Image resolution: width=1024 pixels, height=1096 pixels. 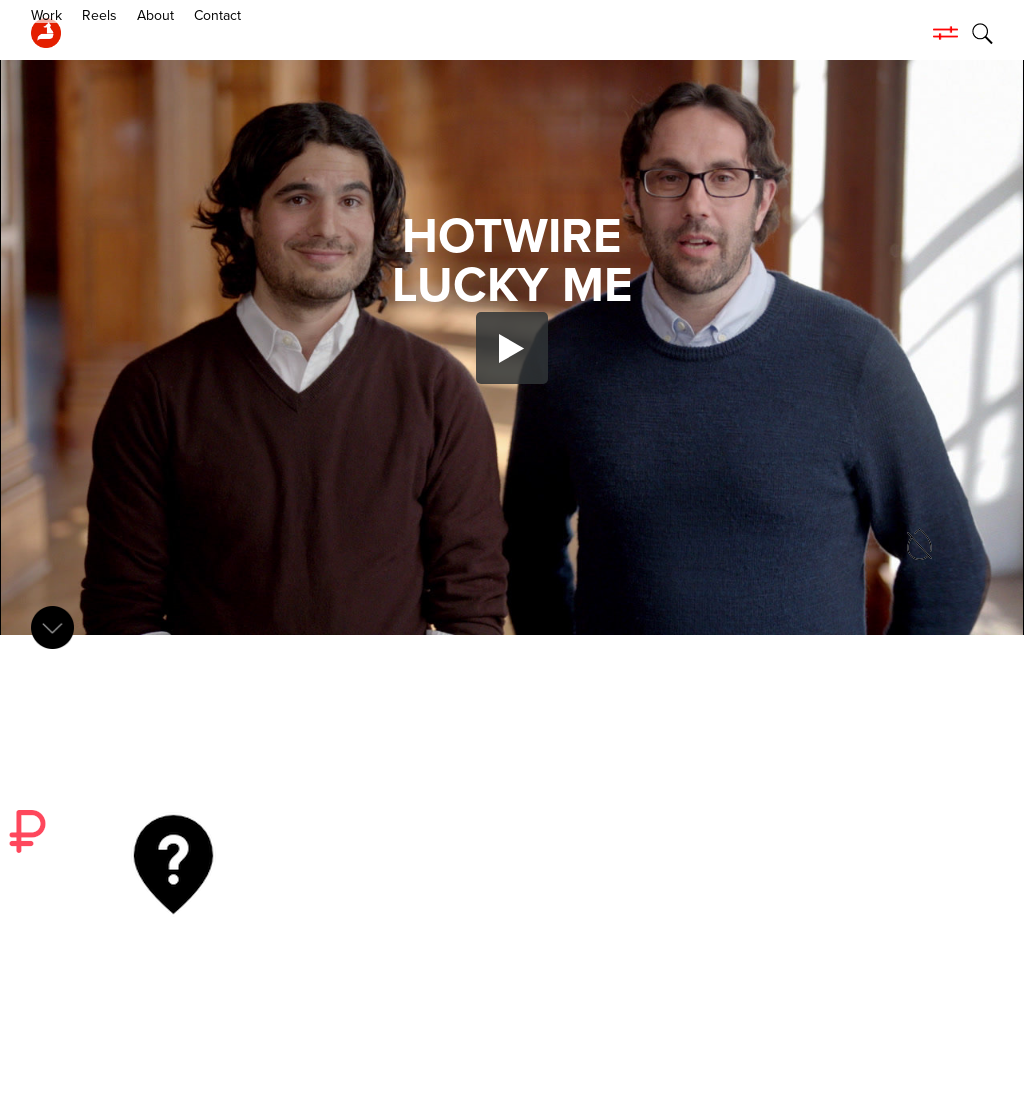 I want to click on indicates russian ruble currency, so click(x=27, y=831).